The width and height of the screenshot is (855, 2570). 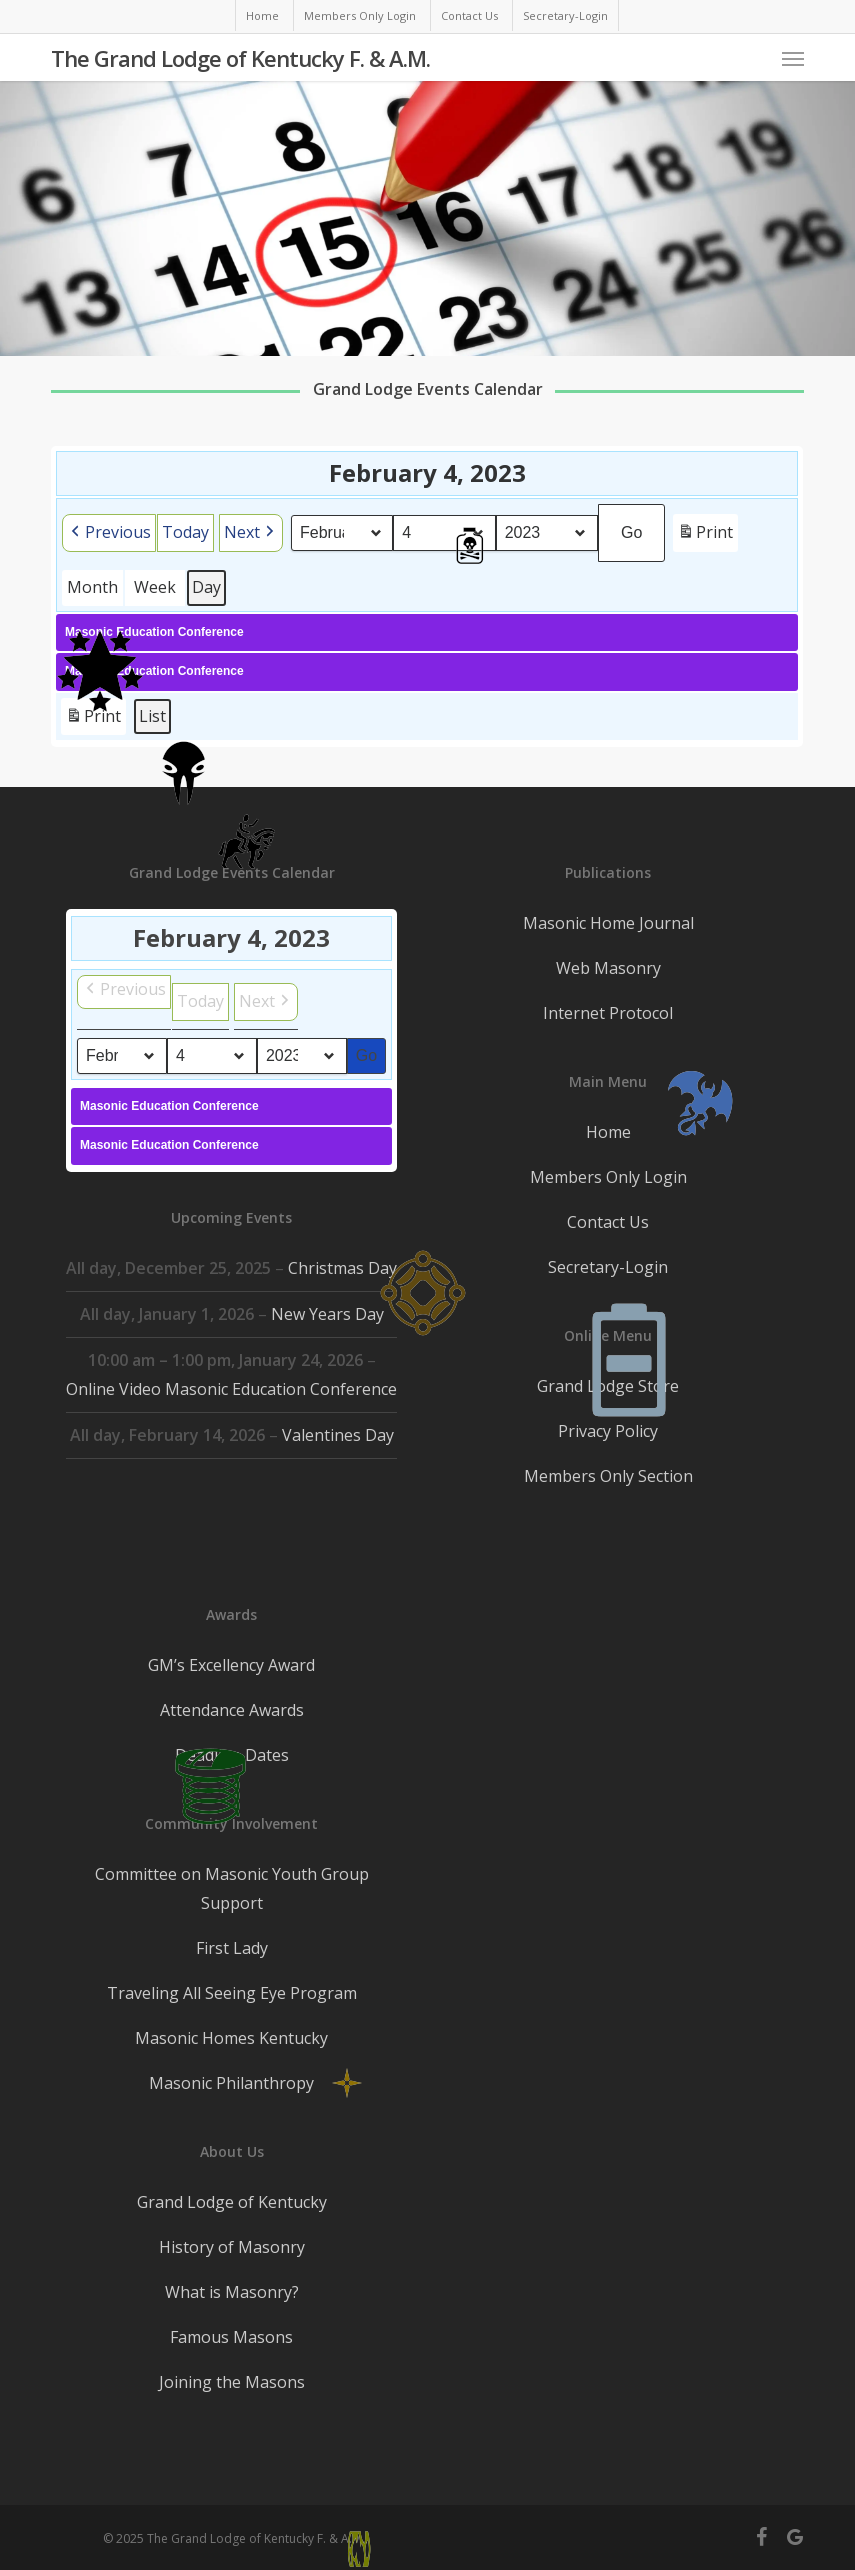 What do you see at coordinates (700, 1103) in the screenshot?
I see `select imp character or creature type` at bounding box center [700, 1103].